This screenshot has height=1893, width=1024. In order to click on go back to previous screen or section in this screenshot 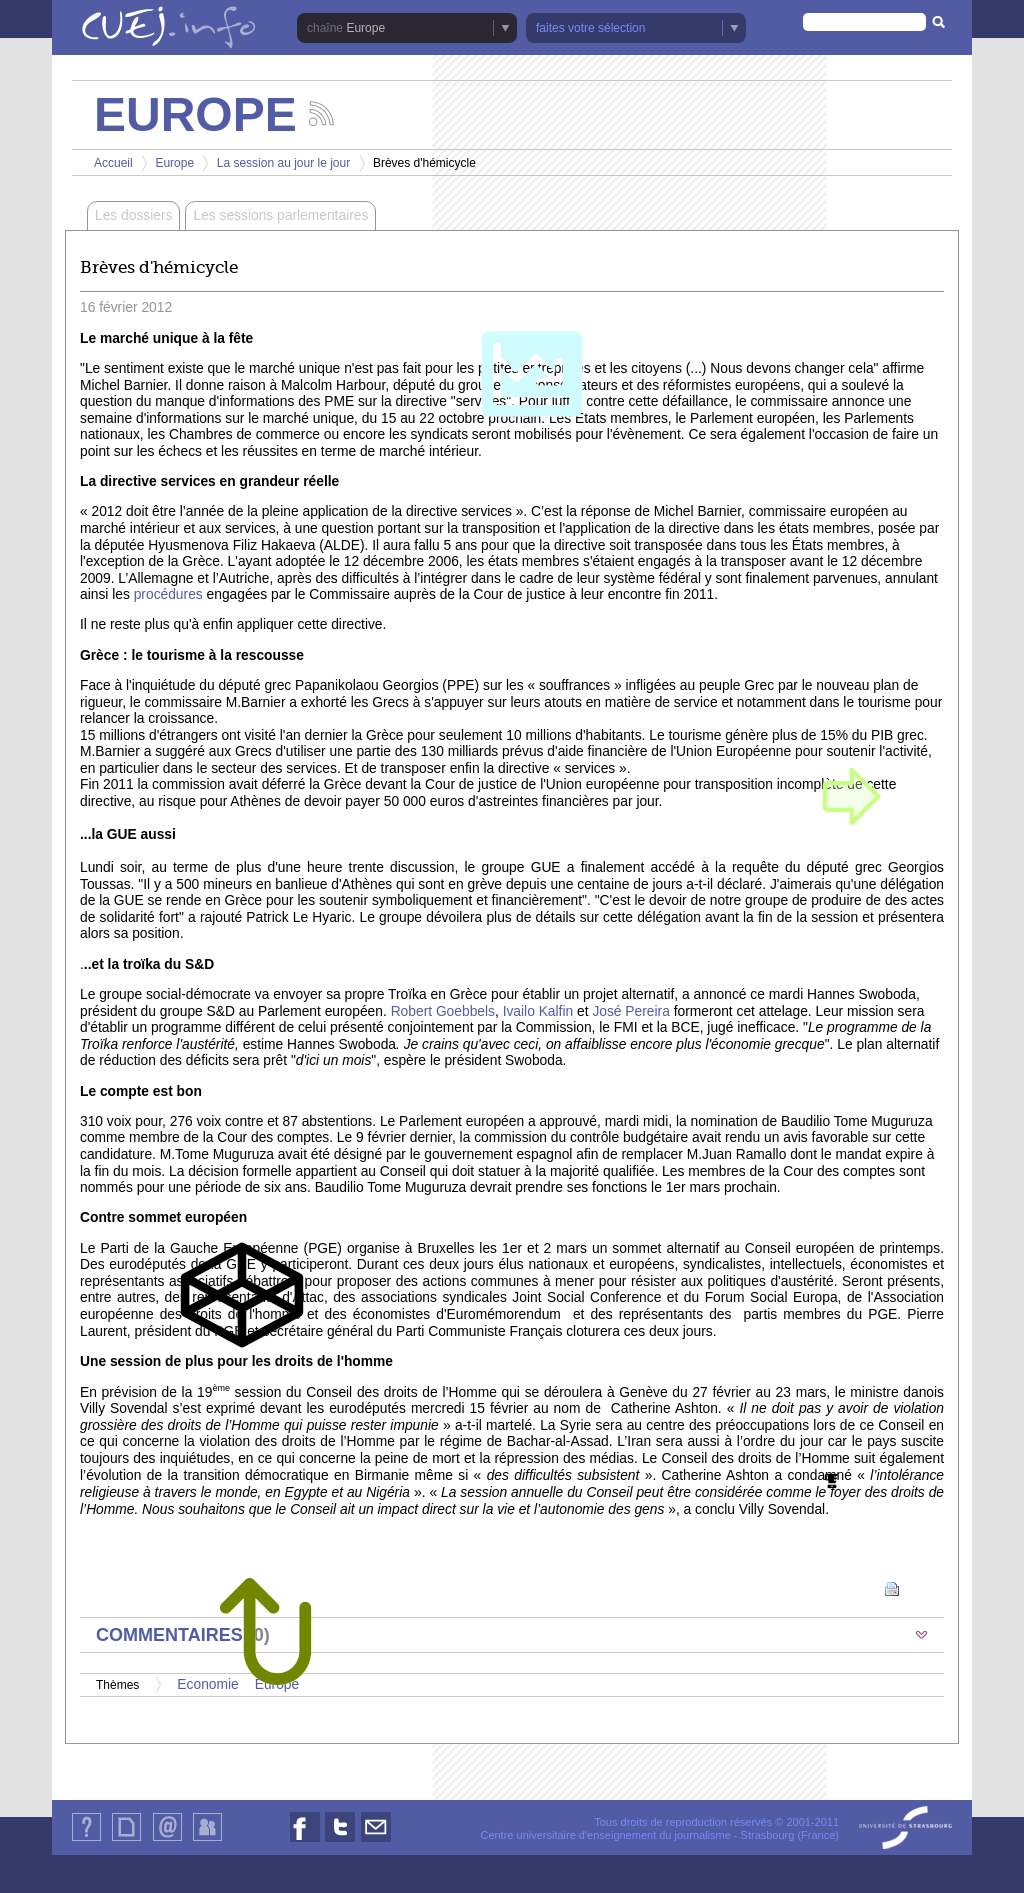, I will do `click(269, 1631)`.